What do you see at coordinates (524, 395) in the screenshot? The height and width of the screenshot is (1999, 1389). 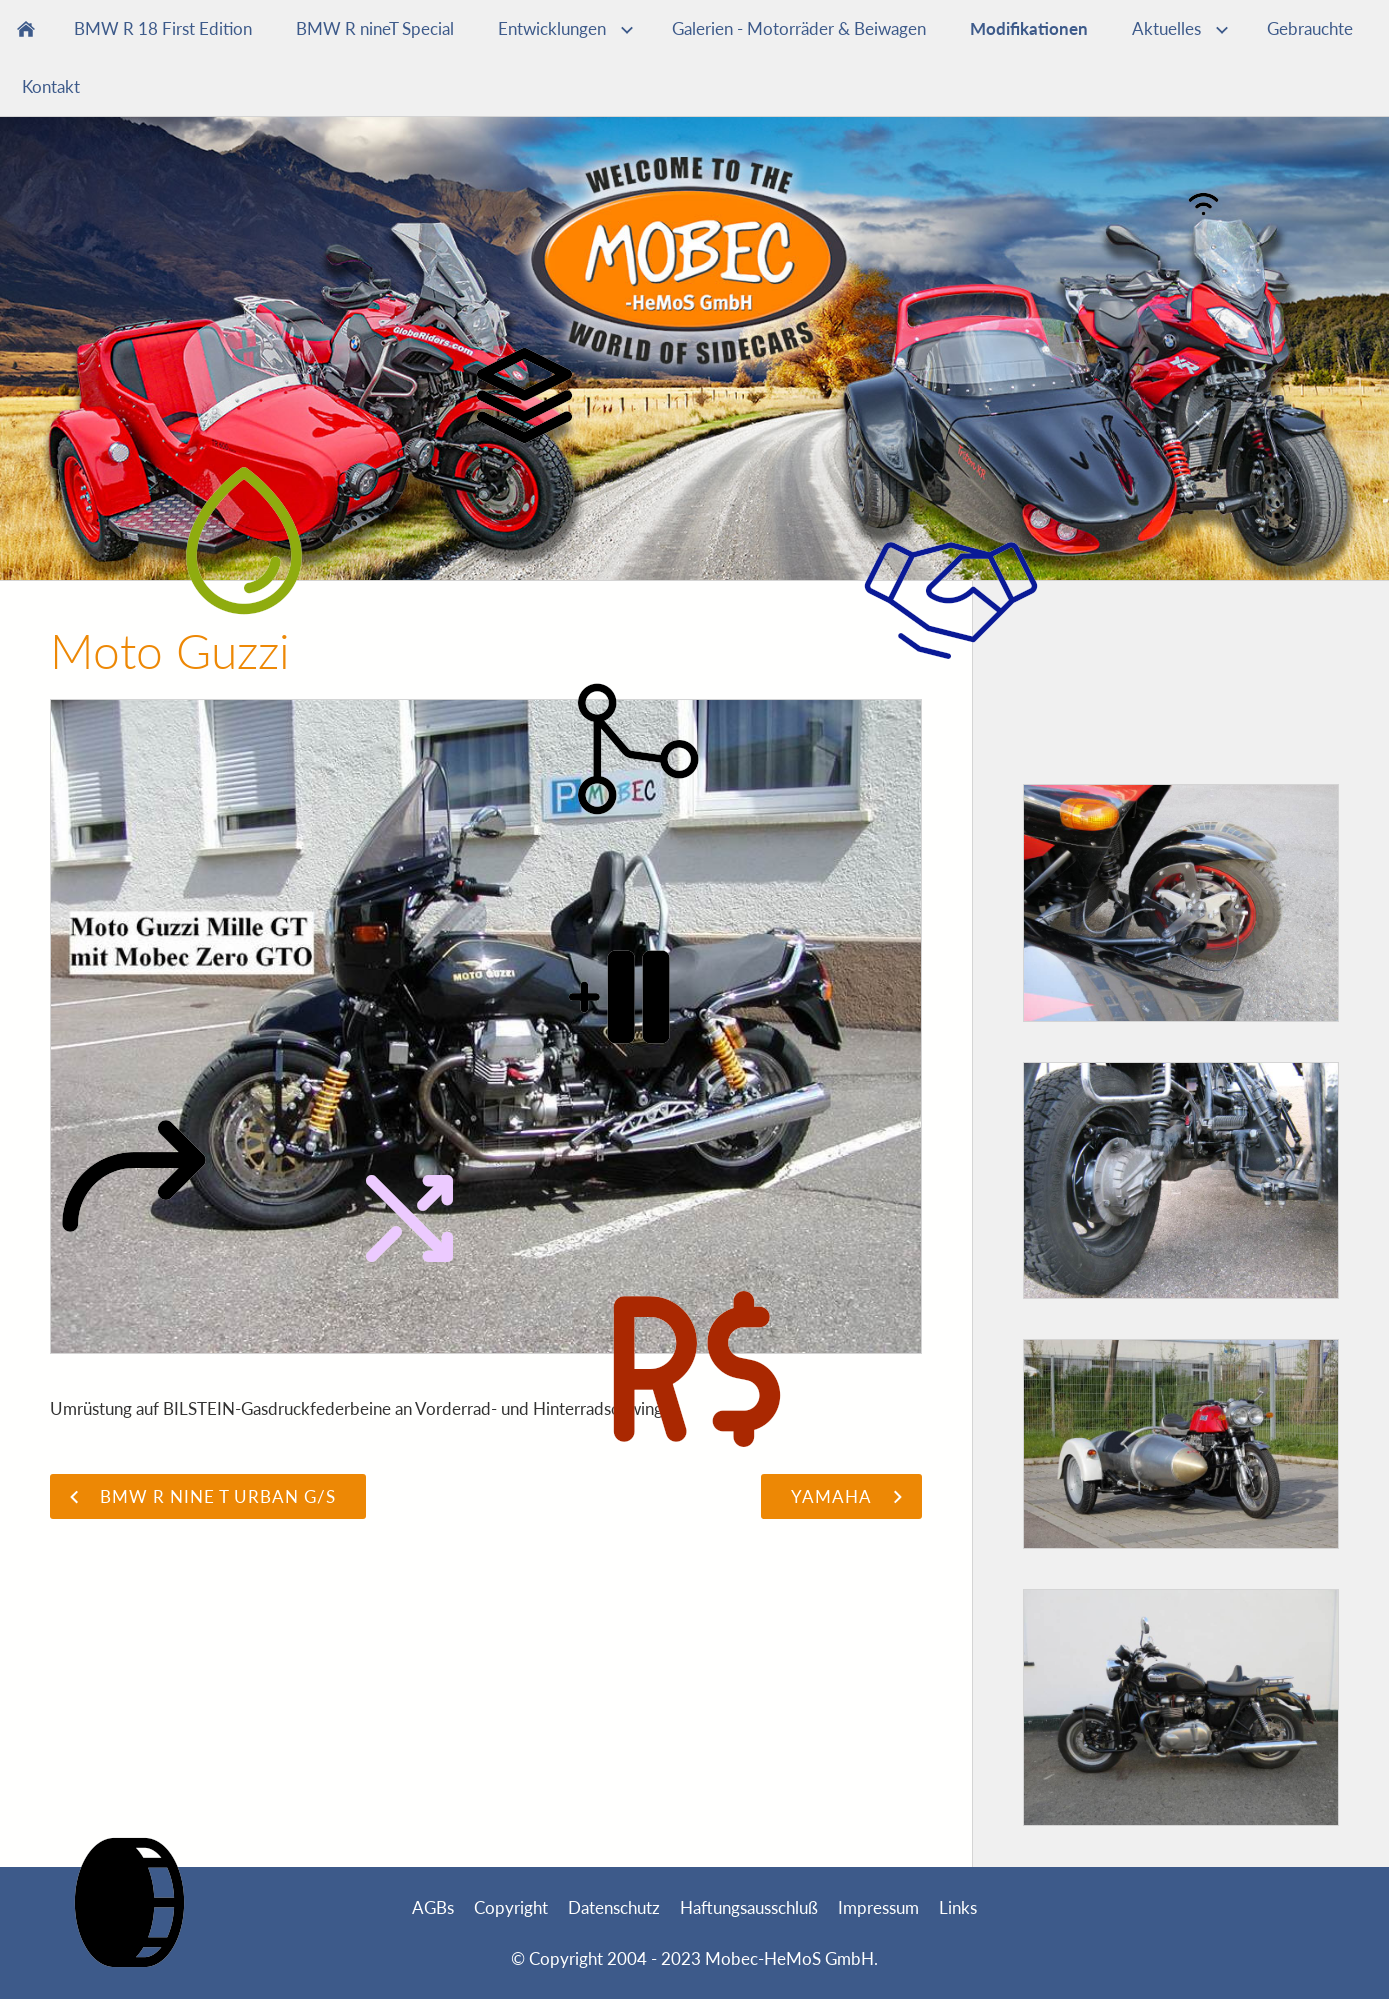 I see `view stacked layers or content` at bounding box center [524, 395].